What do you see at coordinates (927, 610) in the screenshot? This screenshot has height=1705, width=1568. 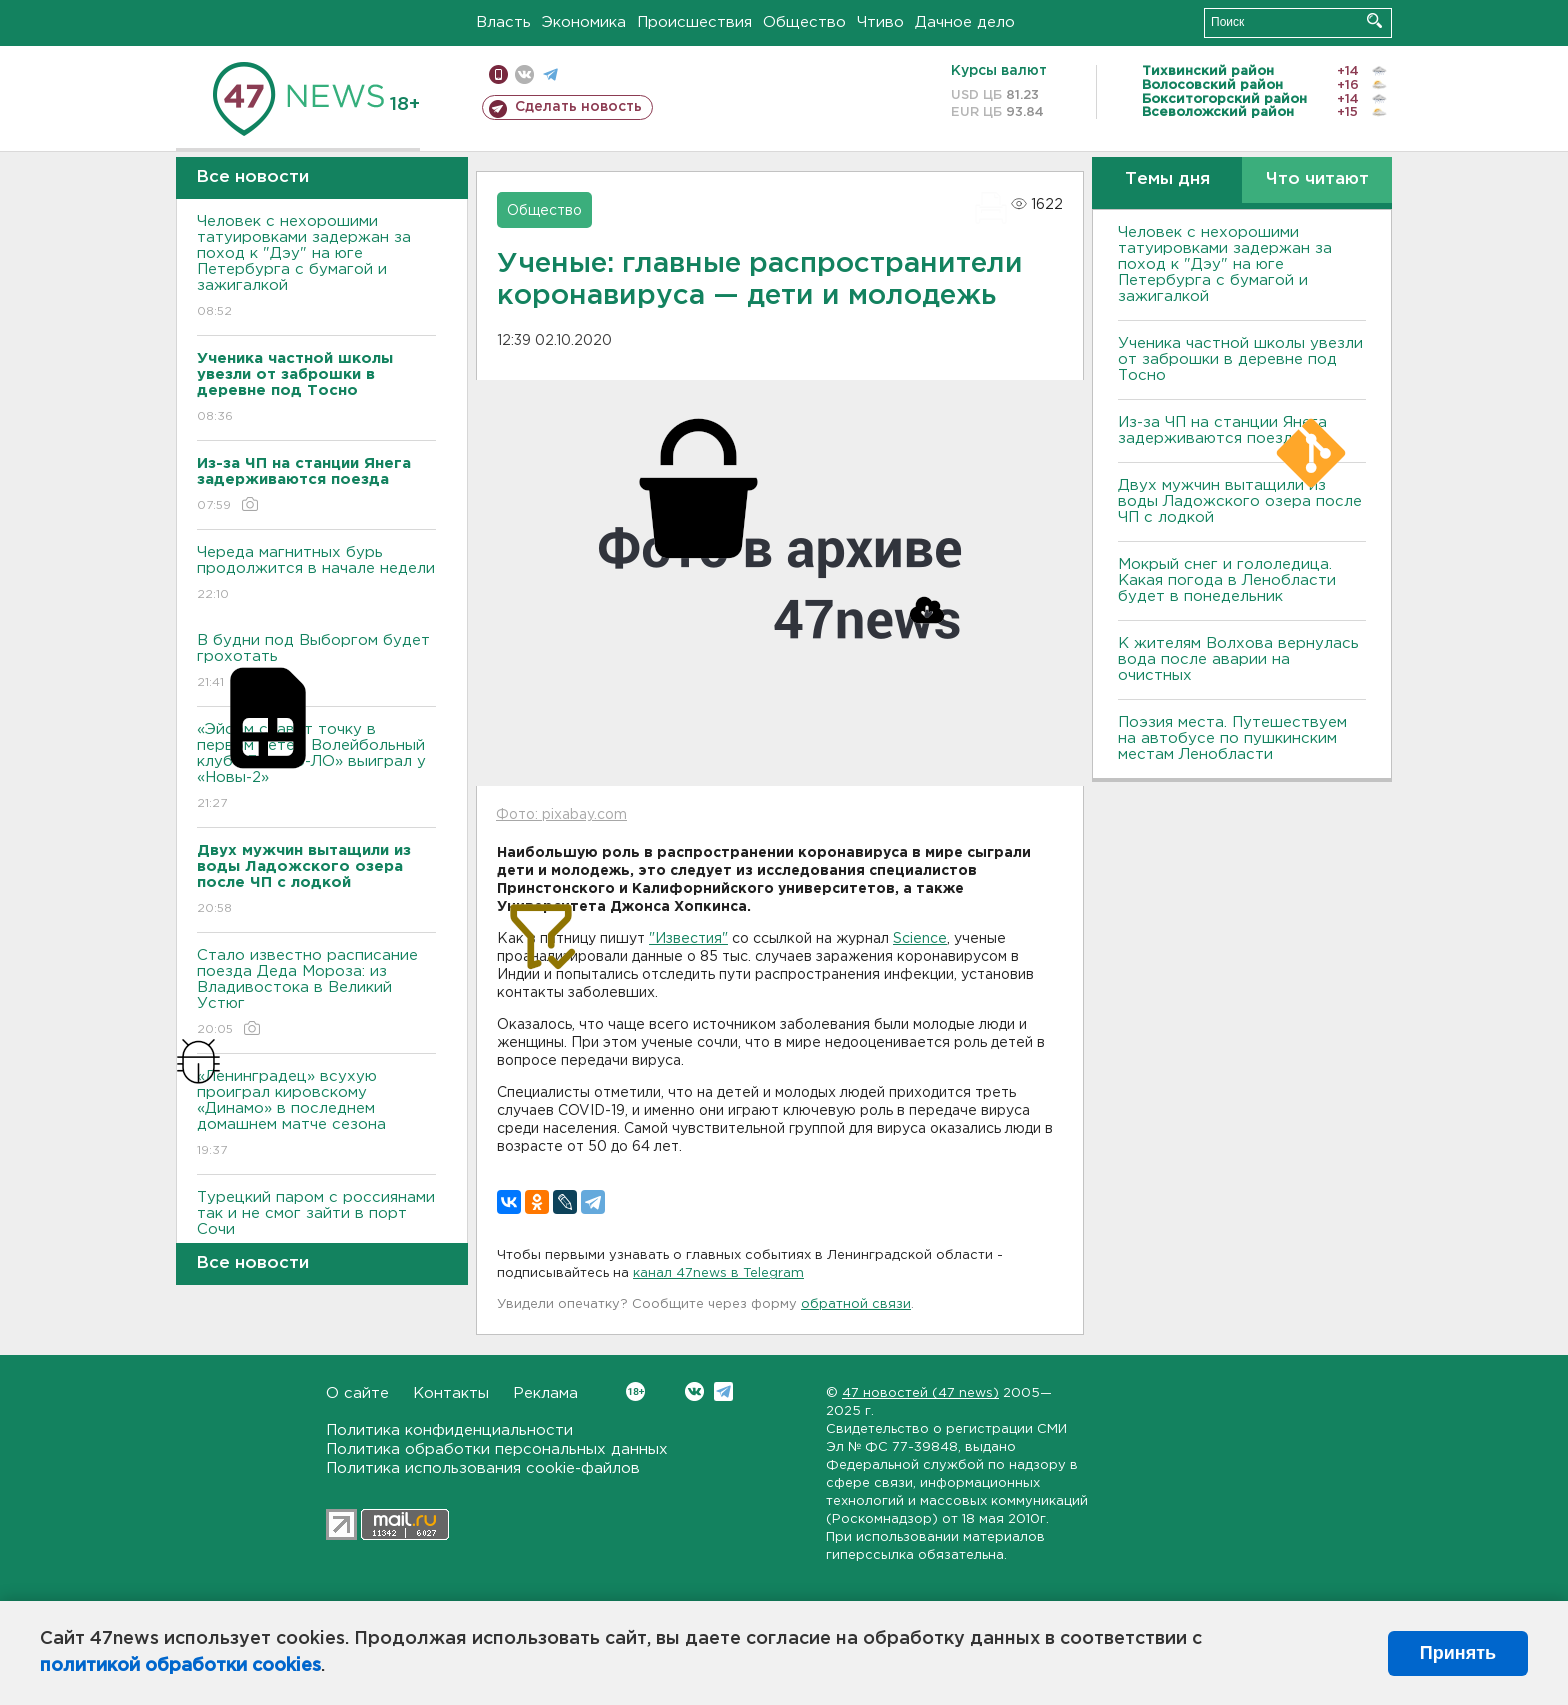 I see `download from cloud storage` at bounding box center [927, 610].